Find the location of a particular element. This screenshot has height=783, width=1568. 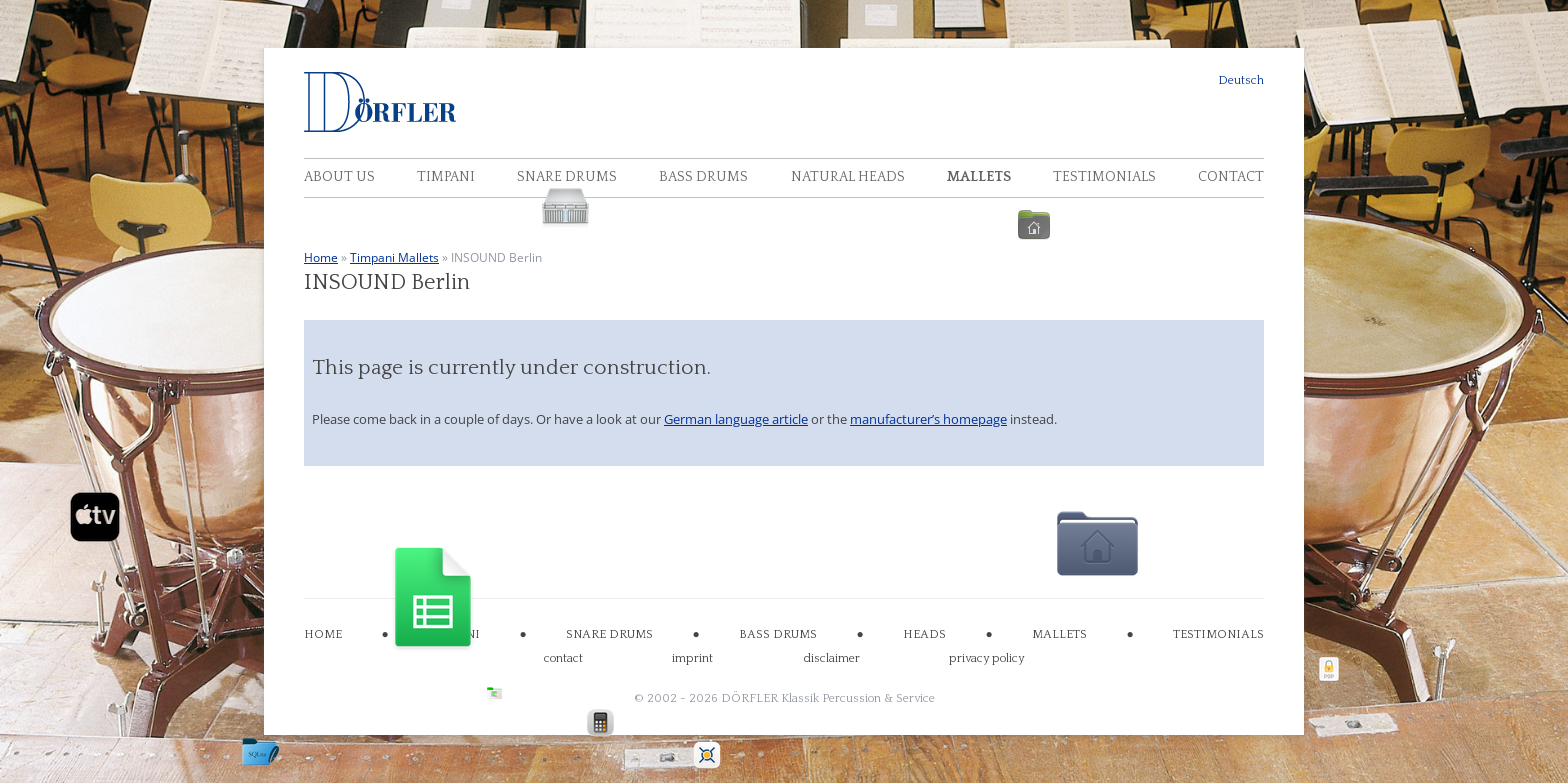

open your home folder is located at coordinates (1097, 543).